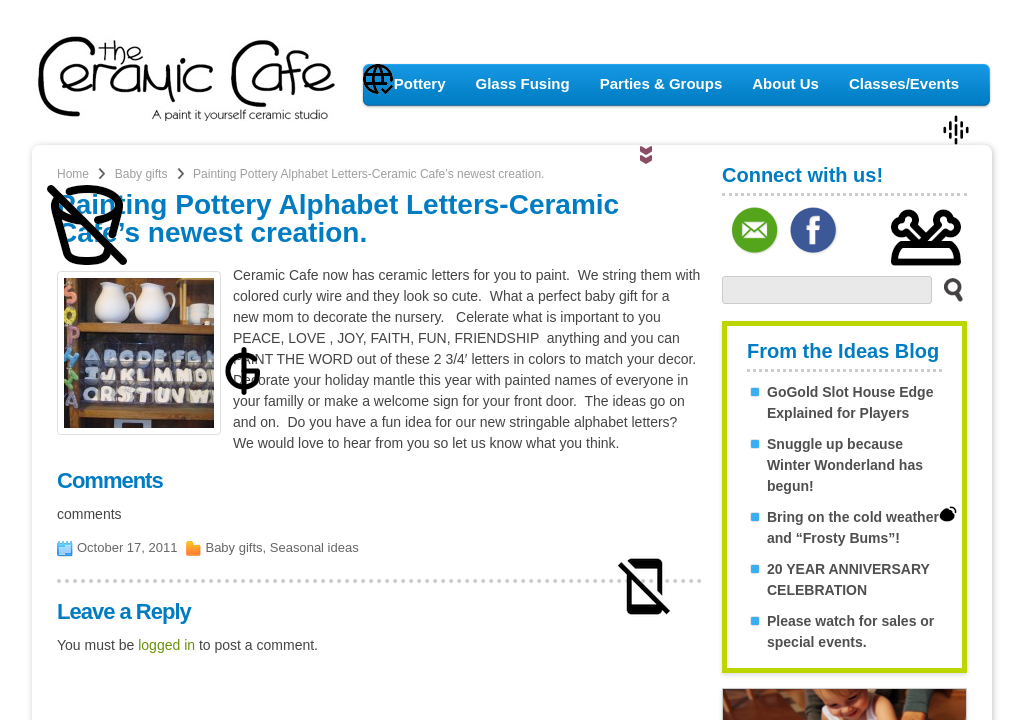 The image size is (1024, 720). What do you see at coordinates (378, 79) in the screenshot?
I see `website or domain verified` at bounding box center [378, 79].